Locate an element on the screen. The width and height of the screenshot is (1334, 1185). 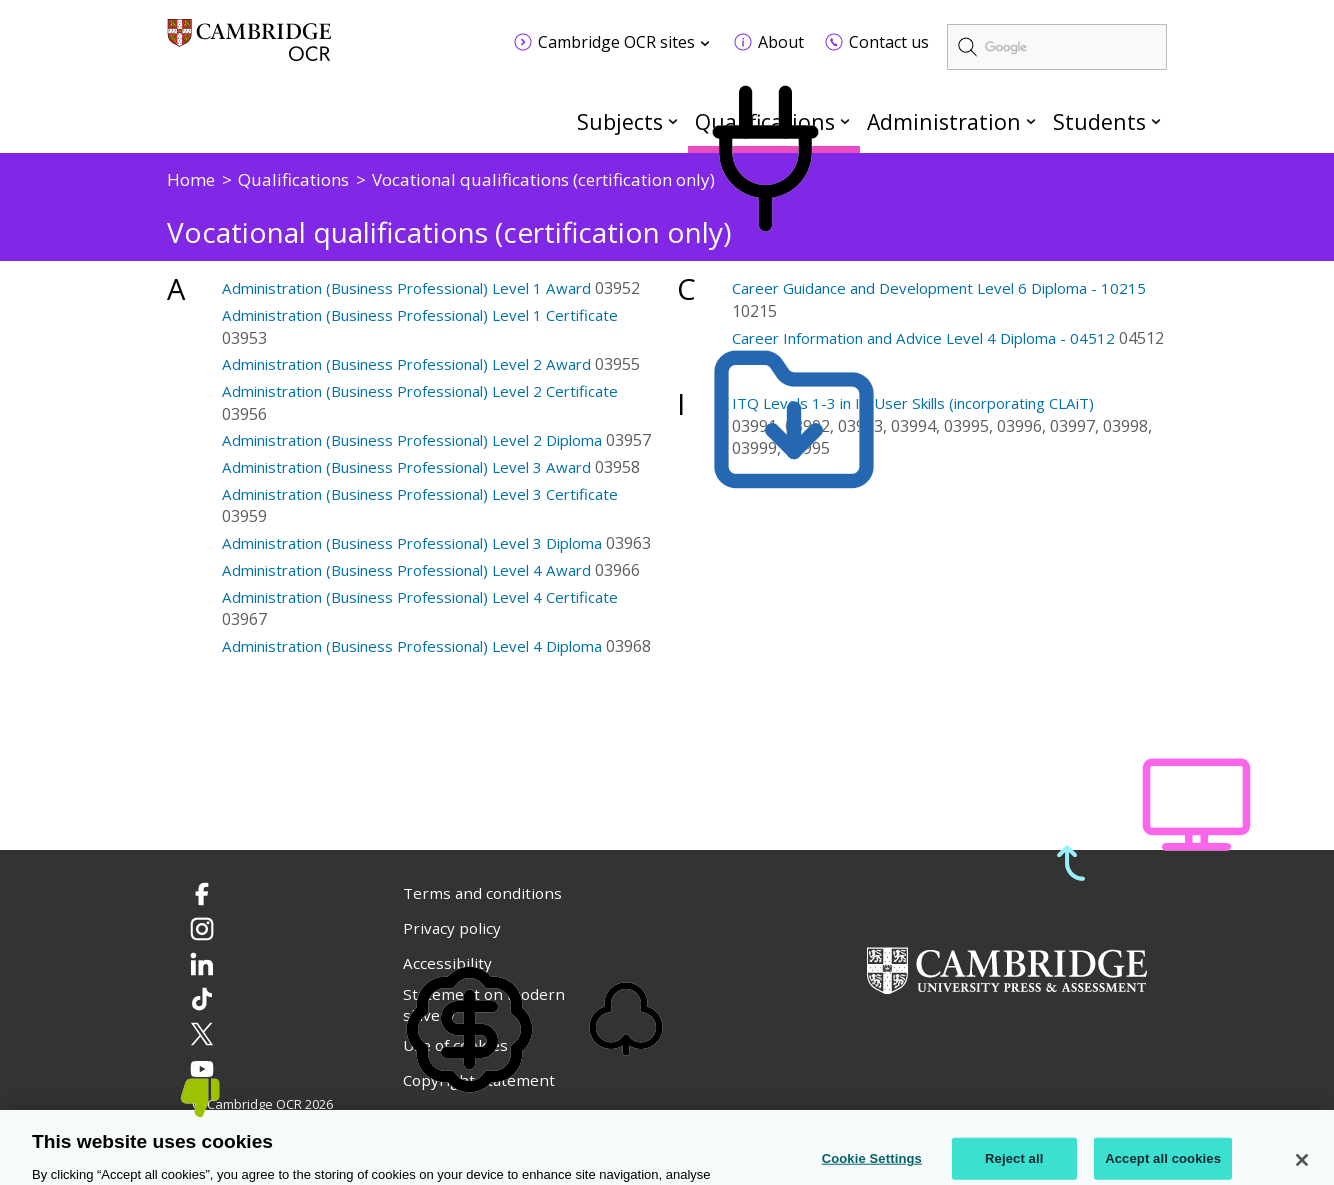
playing card suit symbol for clubs is located at coordinates (626, 1019).